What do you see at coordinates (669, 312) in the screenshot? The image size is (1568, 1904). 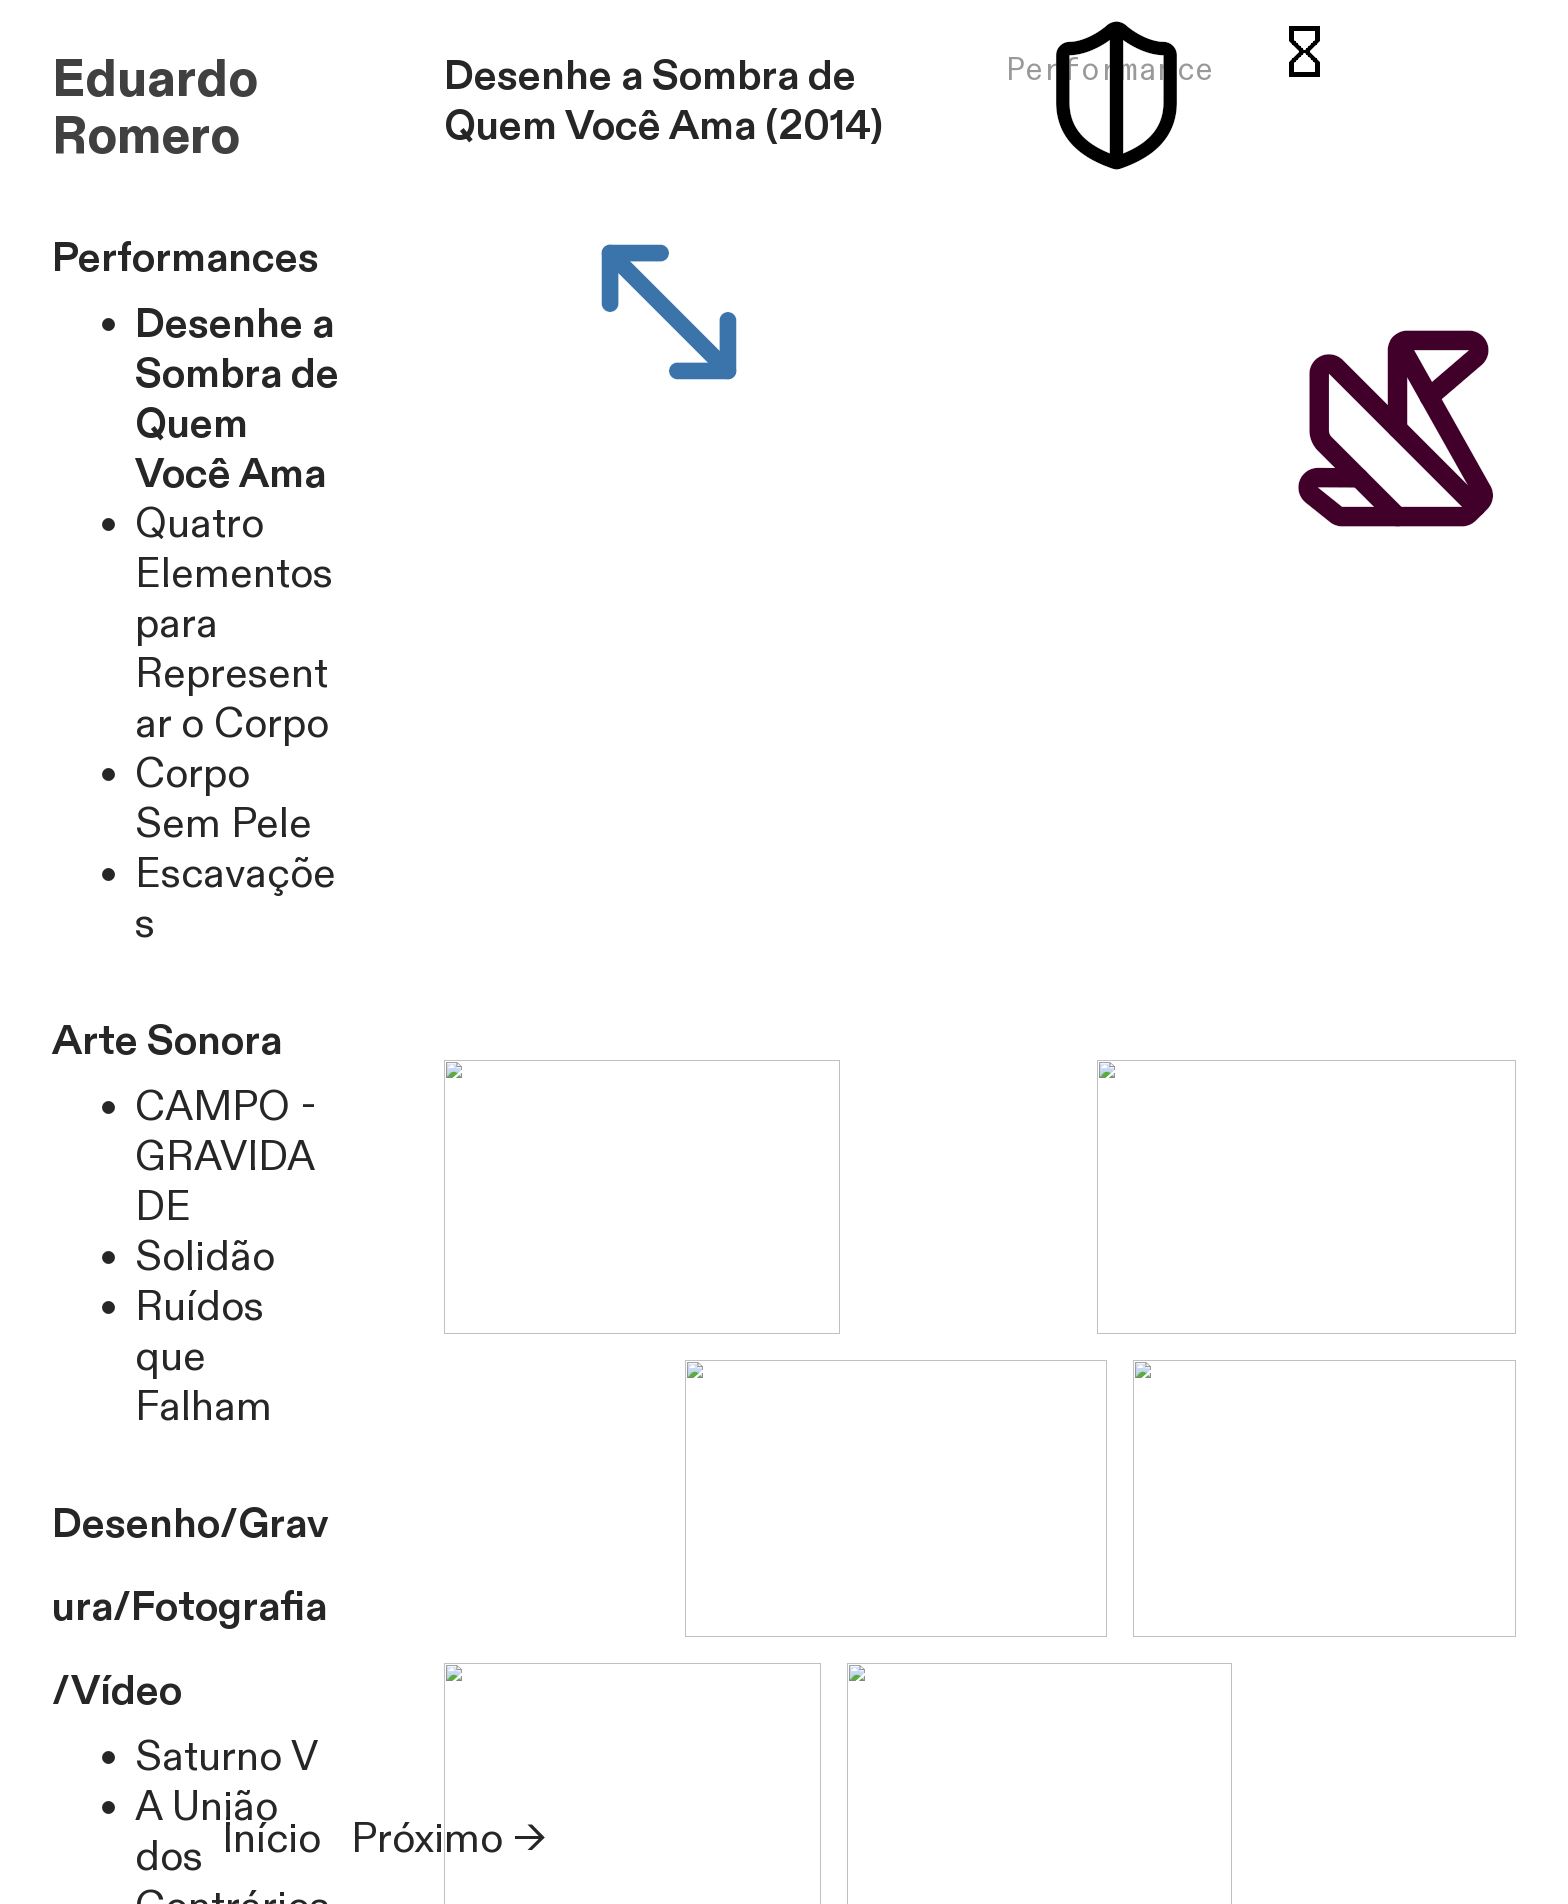 I see `resize element diagonally` at bounding box center [669, 312].